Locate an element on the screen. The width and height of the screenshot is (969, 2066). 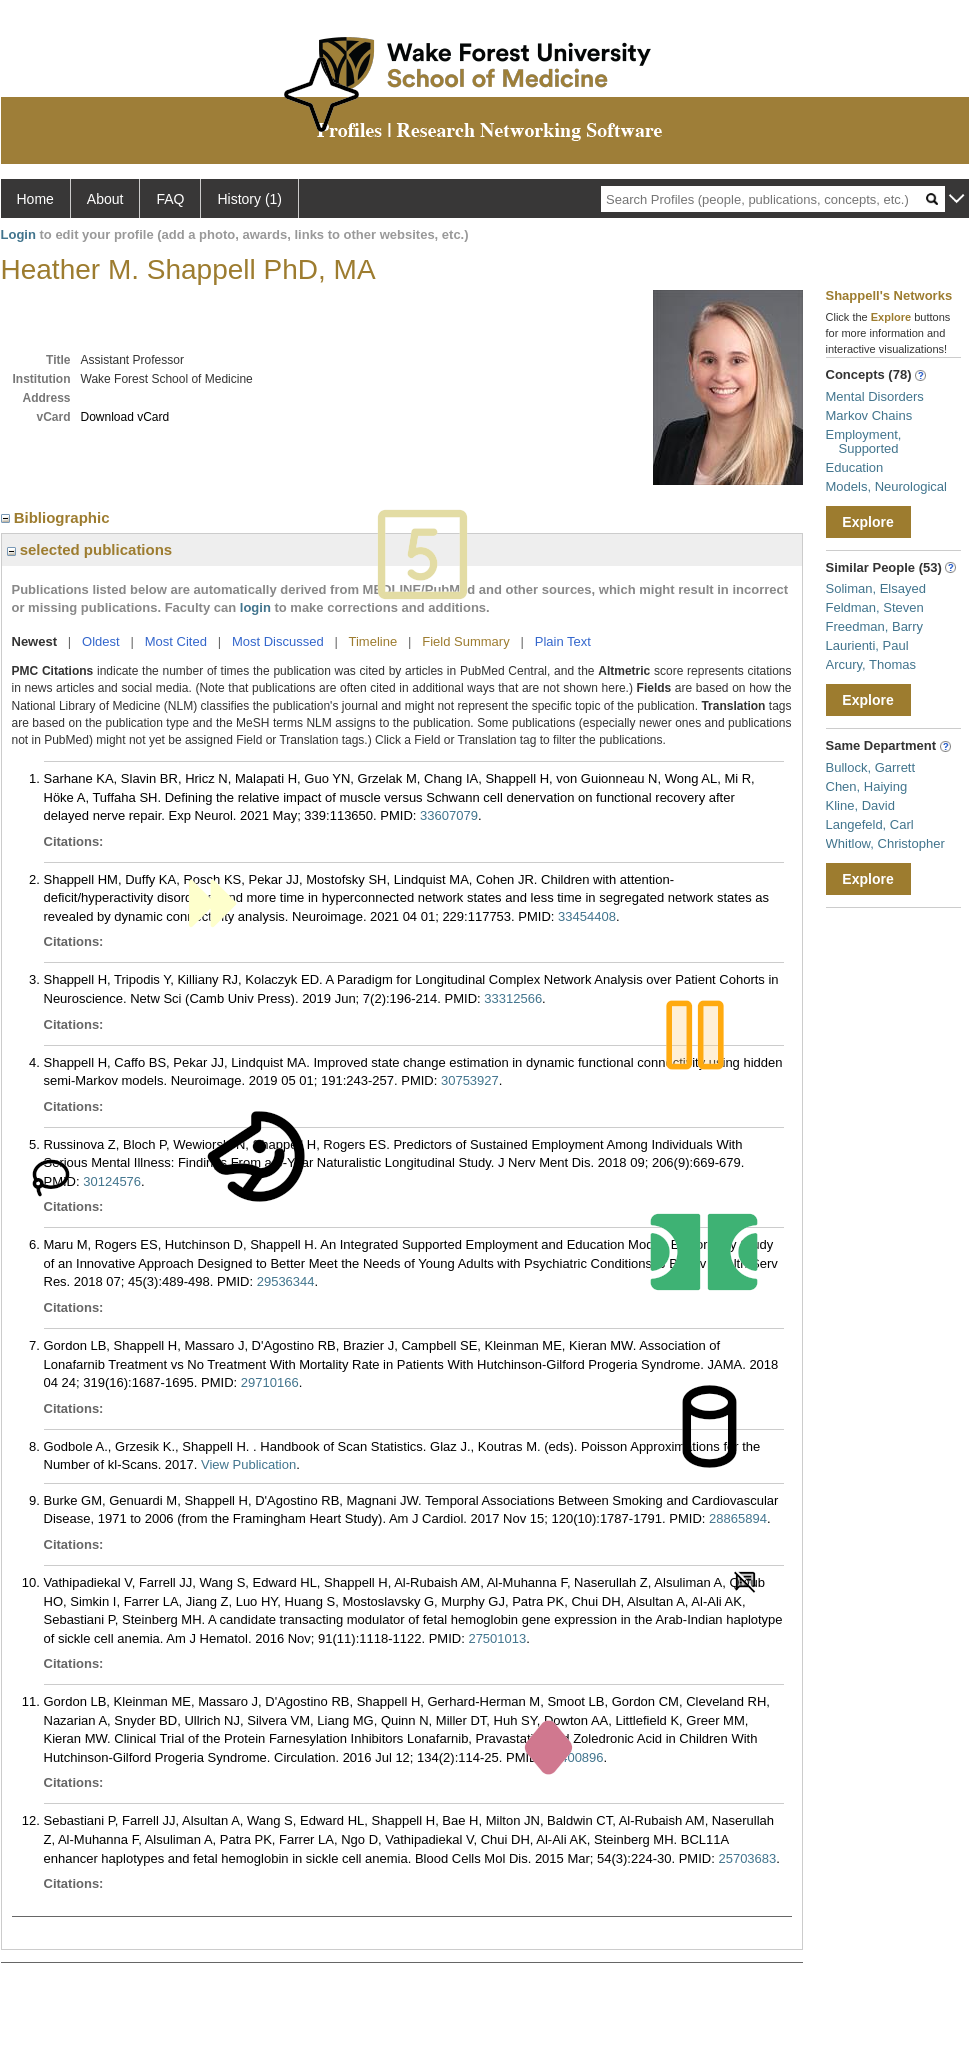
access equestrian or horse-related features is located at coordinates (259, 1156).